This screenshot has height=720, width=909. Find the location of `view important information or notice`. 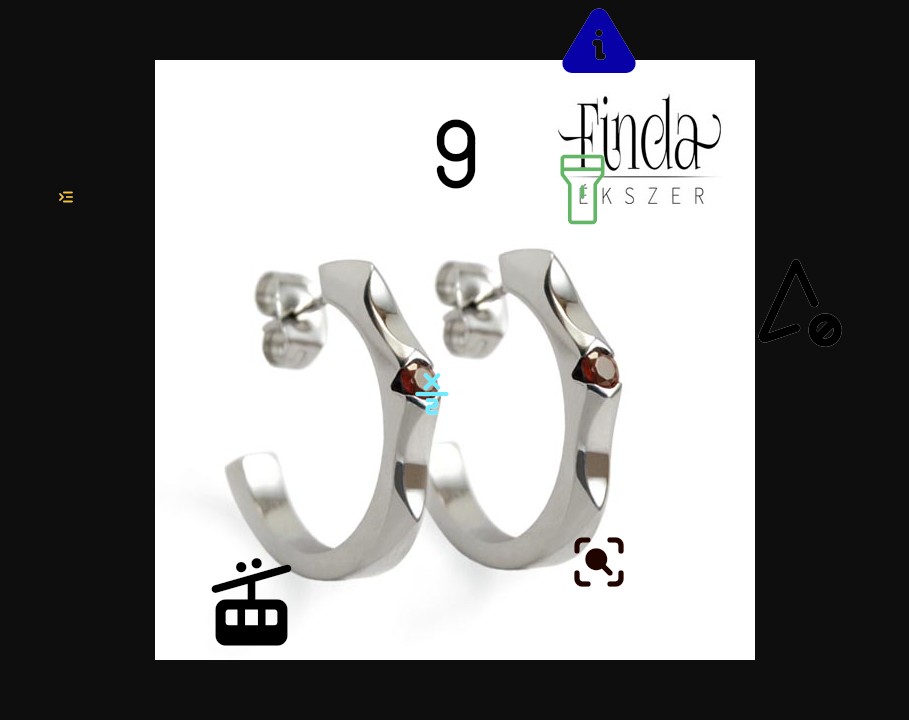

view important information or notice is located at coordinates (599, 43).